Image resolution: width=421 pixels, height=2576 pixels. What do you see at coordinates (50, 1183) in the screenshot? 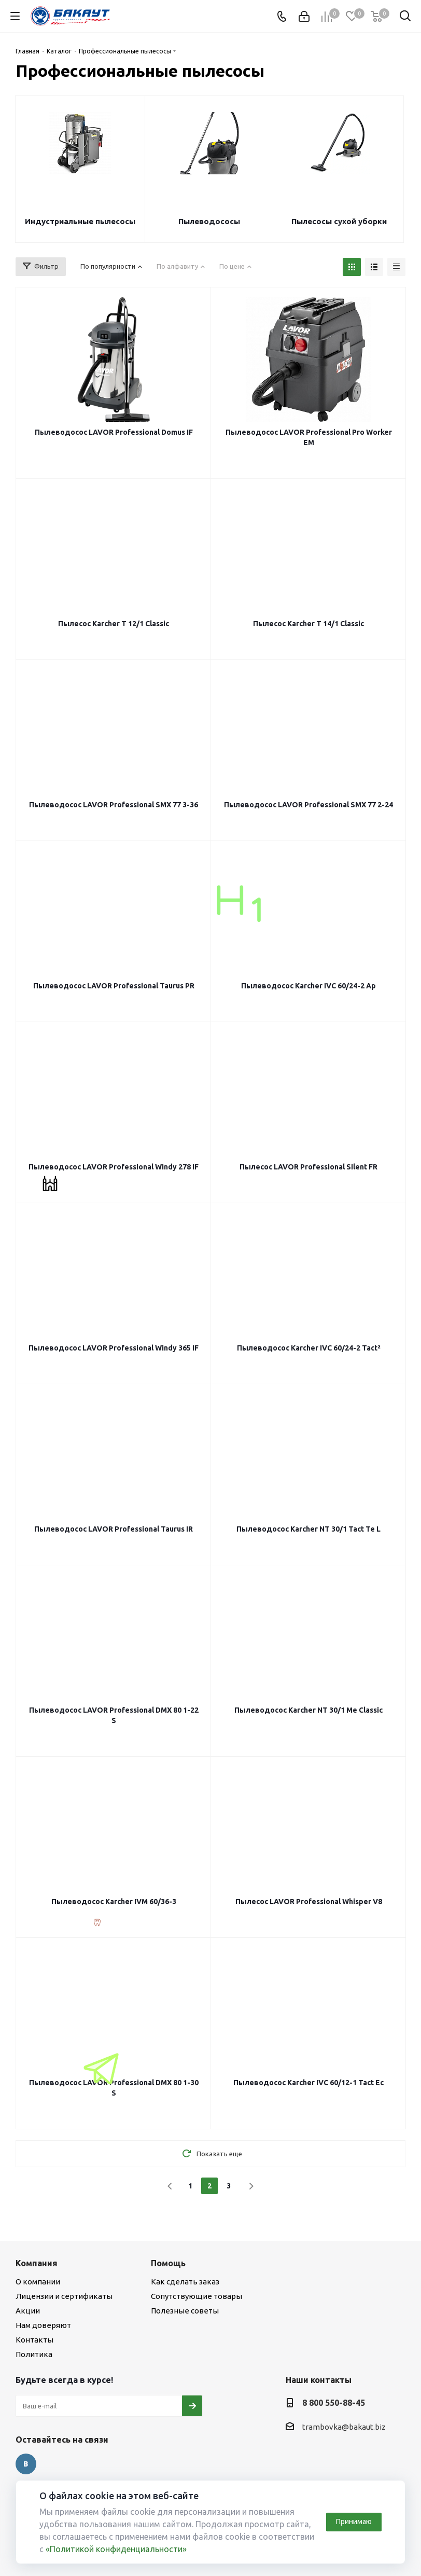
I see `locate nearby synagogues on a map` at bounding box center [50, 1183].